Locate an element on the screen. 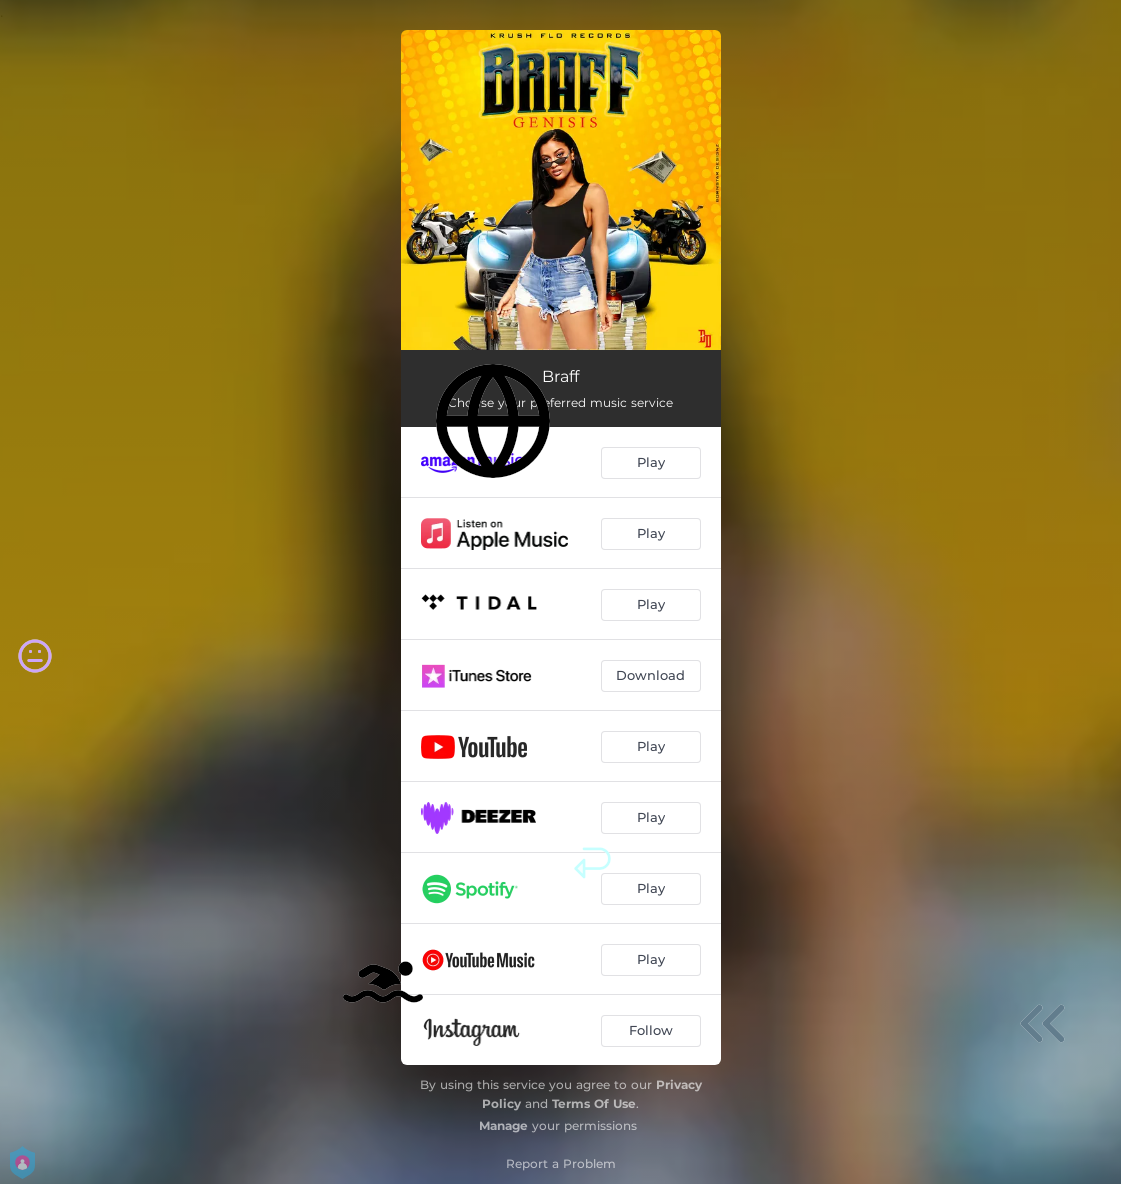  go back to the beginning is located at coordinates (1042, 1023).